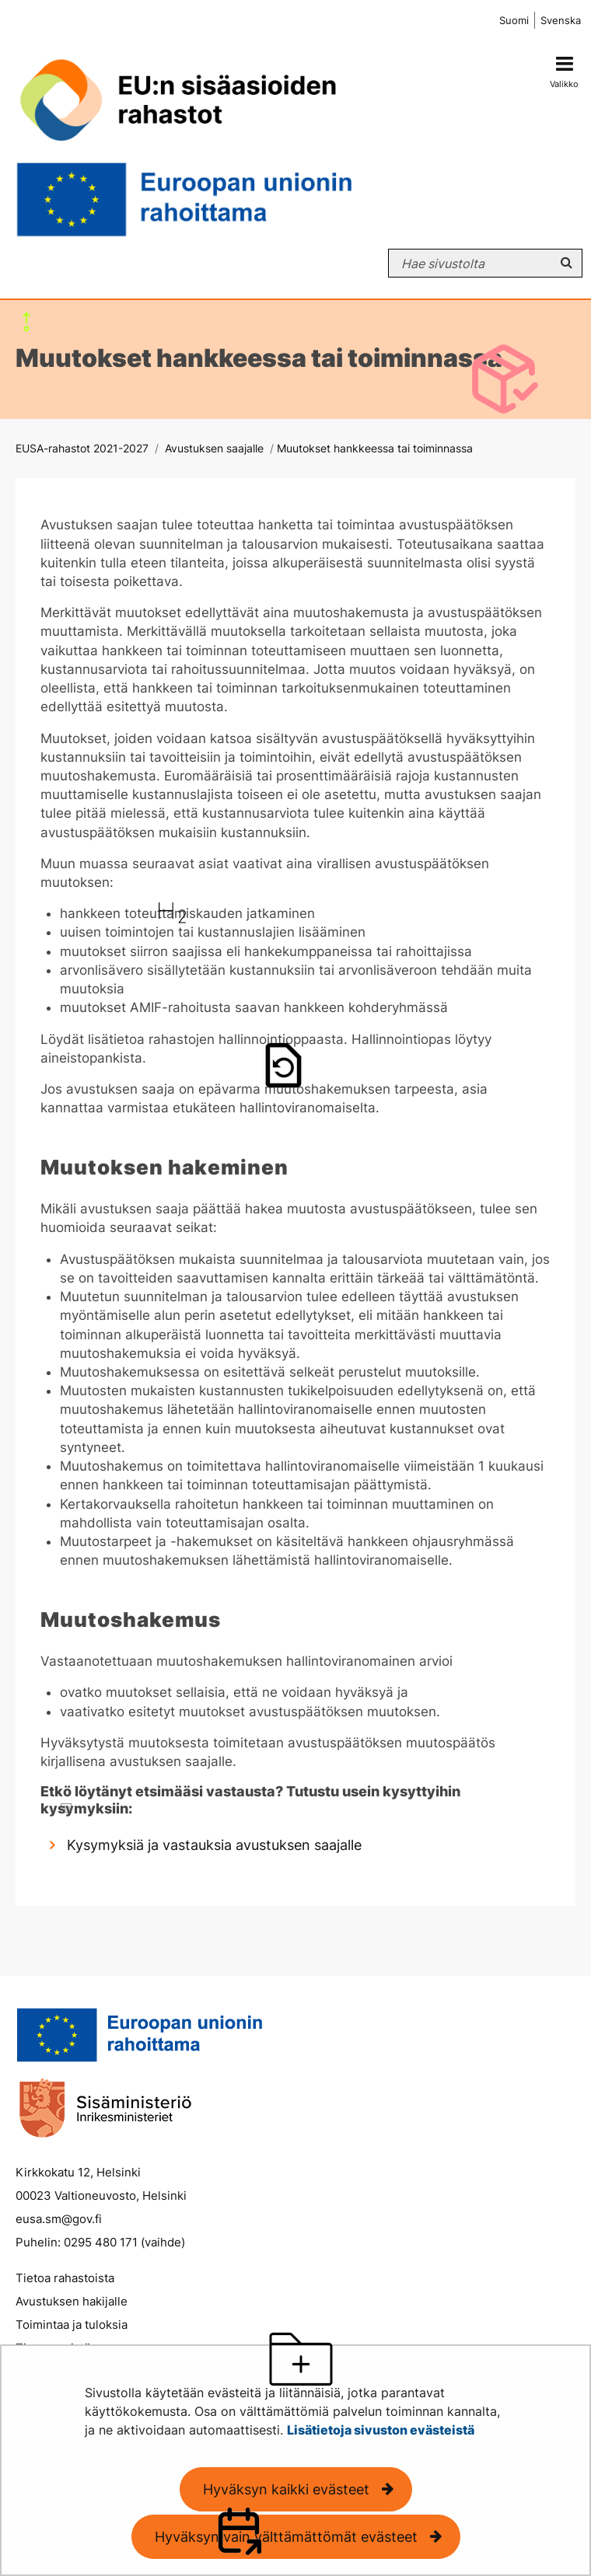  What do you see at coordinates (170, 912) in the screenshot?
I see `format text as heading level 2` at bounding box center [170, 912].